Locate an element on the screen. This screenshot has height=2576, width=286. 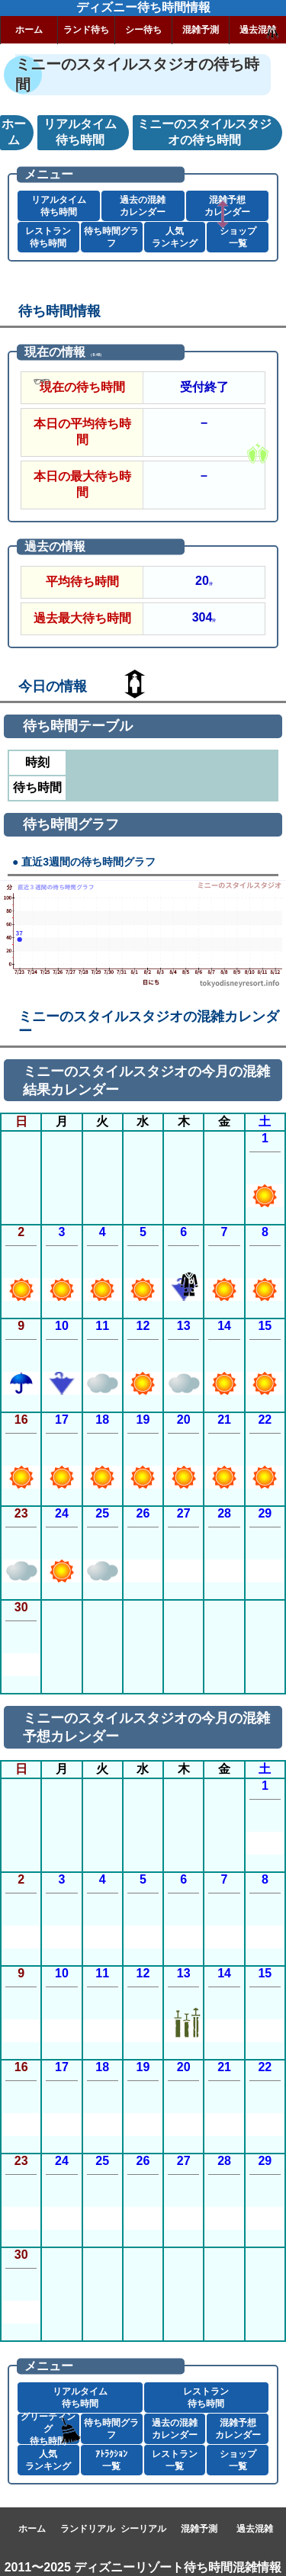
view the Sverd i Fjell monument landmark is located at coordinates (187, 2022).